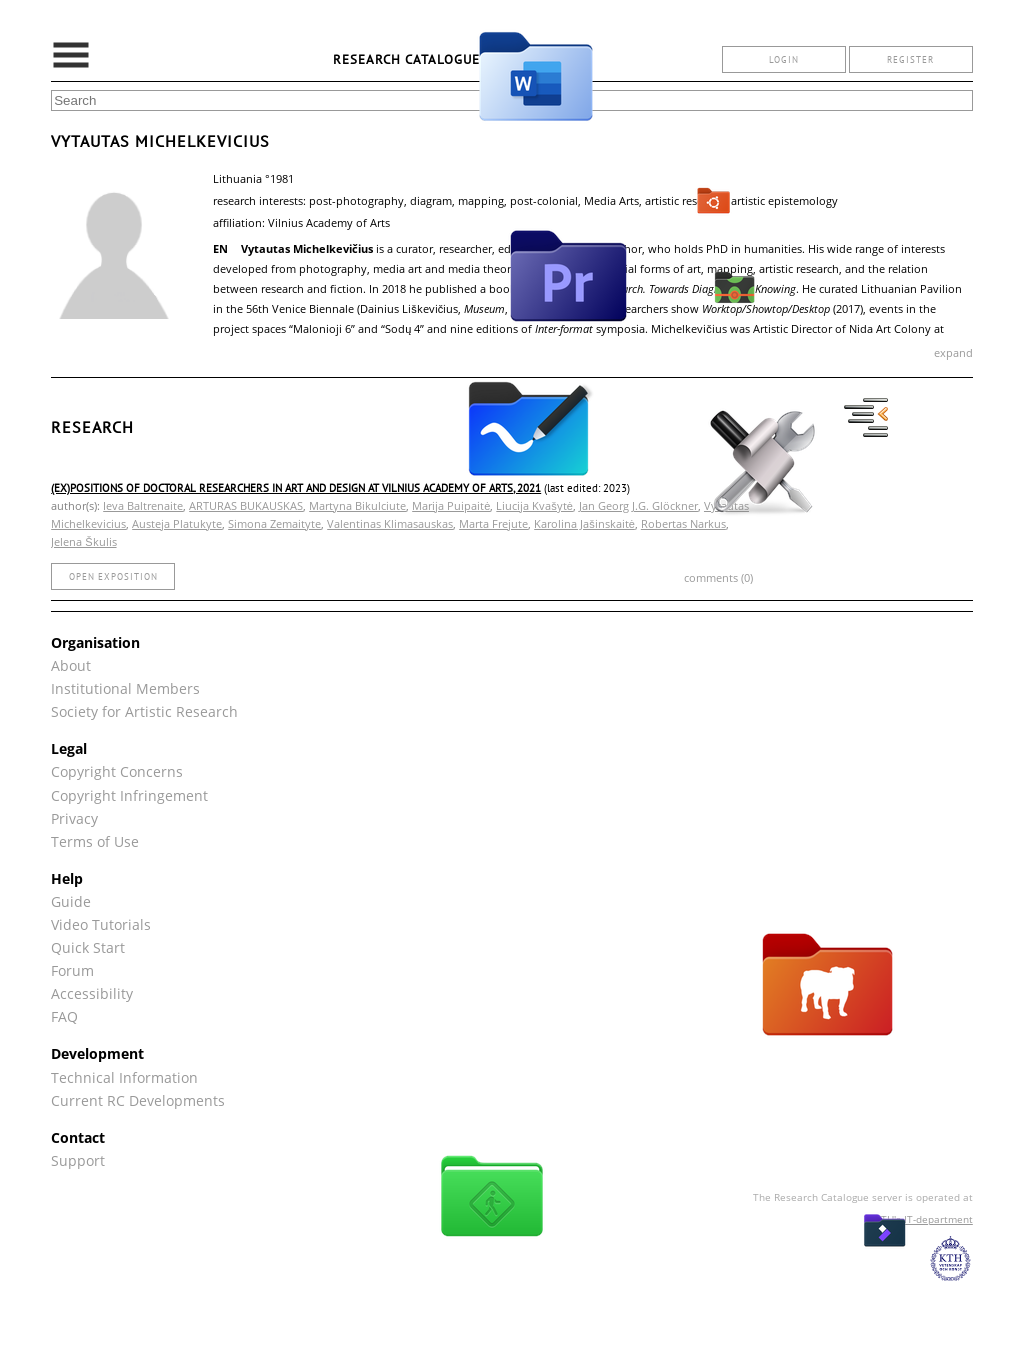 Image resolution: width=1024 pixels, height=1368 pixels. What do you see at coordinates (528, 432) in the screenshot?
I see `open microsoft whiteboard files folder` at bounding box center [528, 432].